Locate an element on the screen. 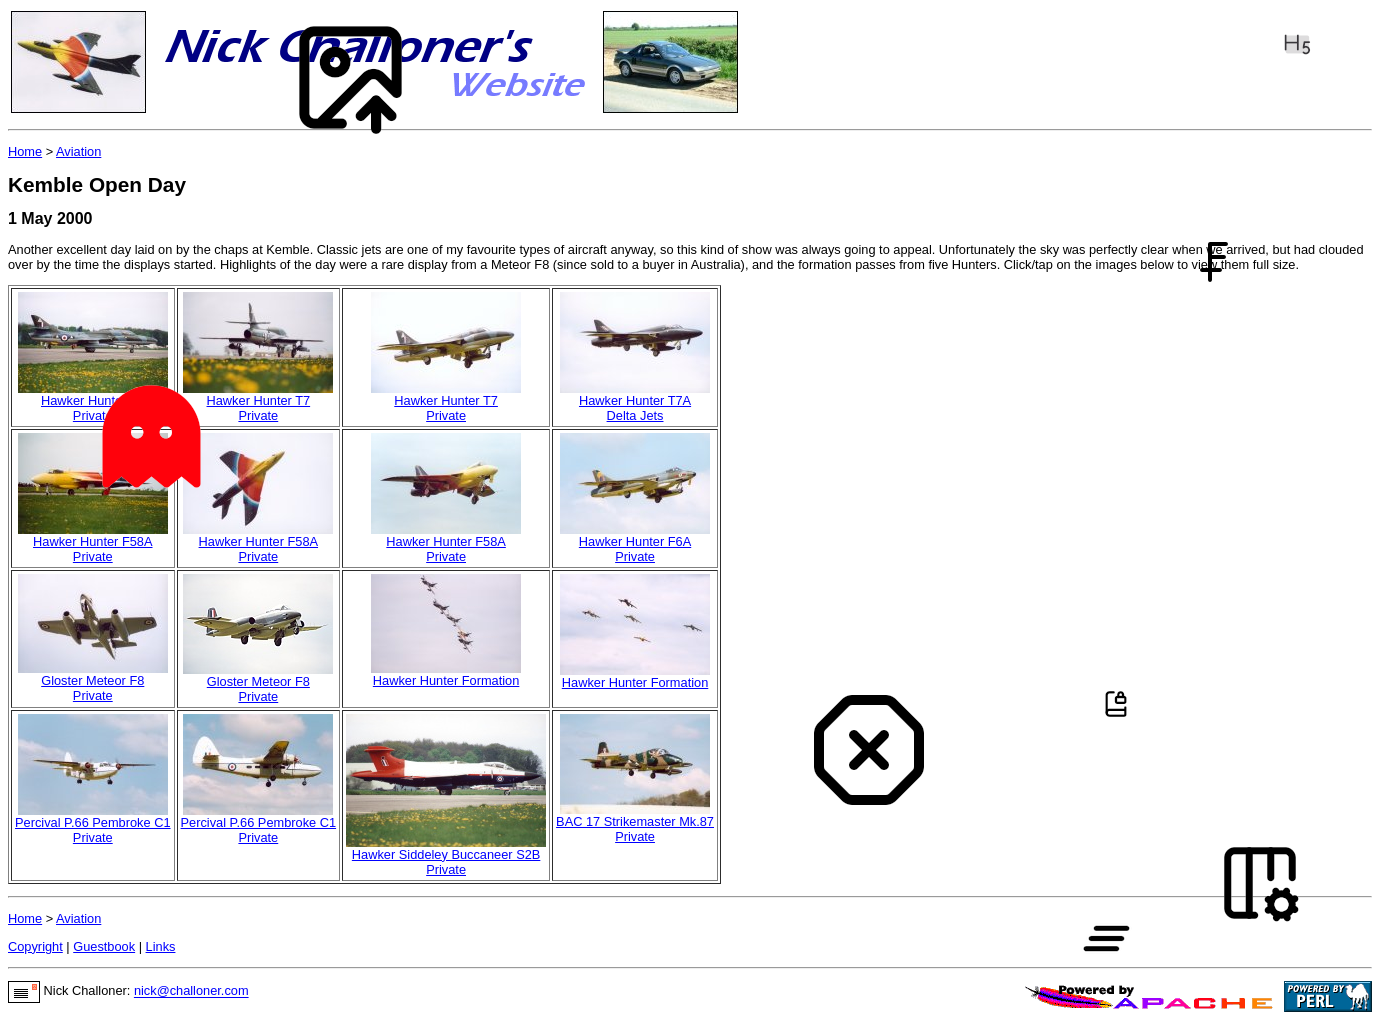  clear all items from a list is located at coordinates (1106, 938).